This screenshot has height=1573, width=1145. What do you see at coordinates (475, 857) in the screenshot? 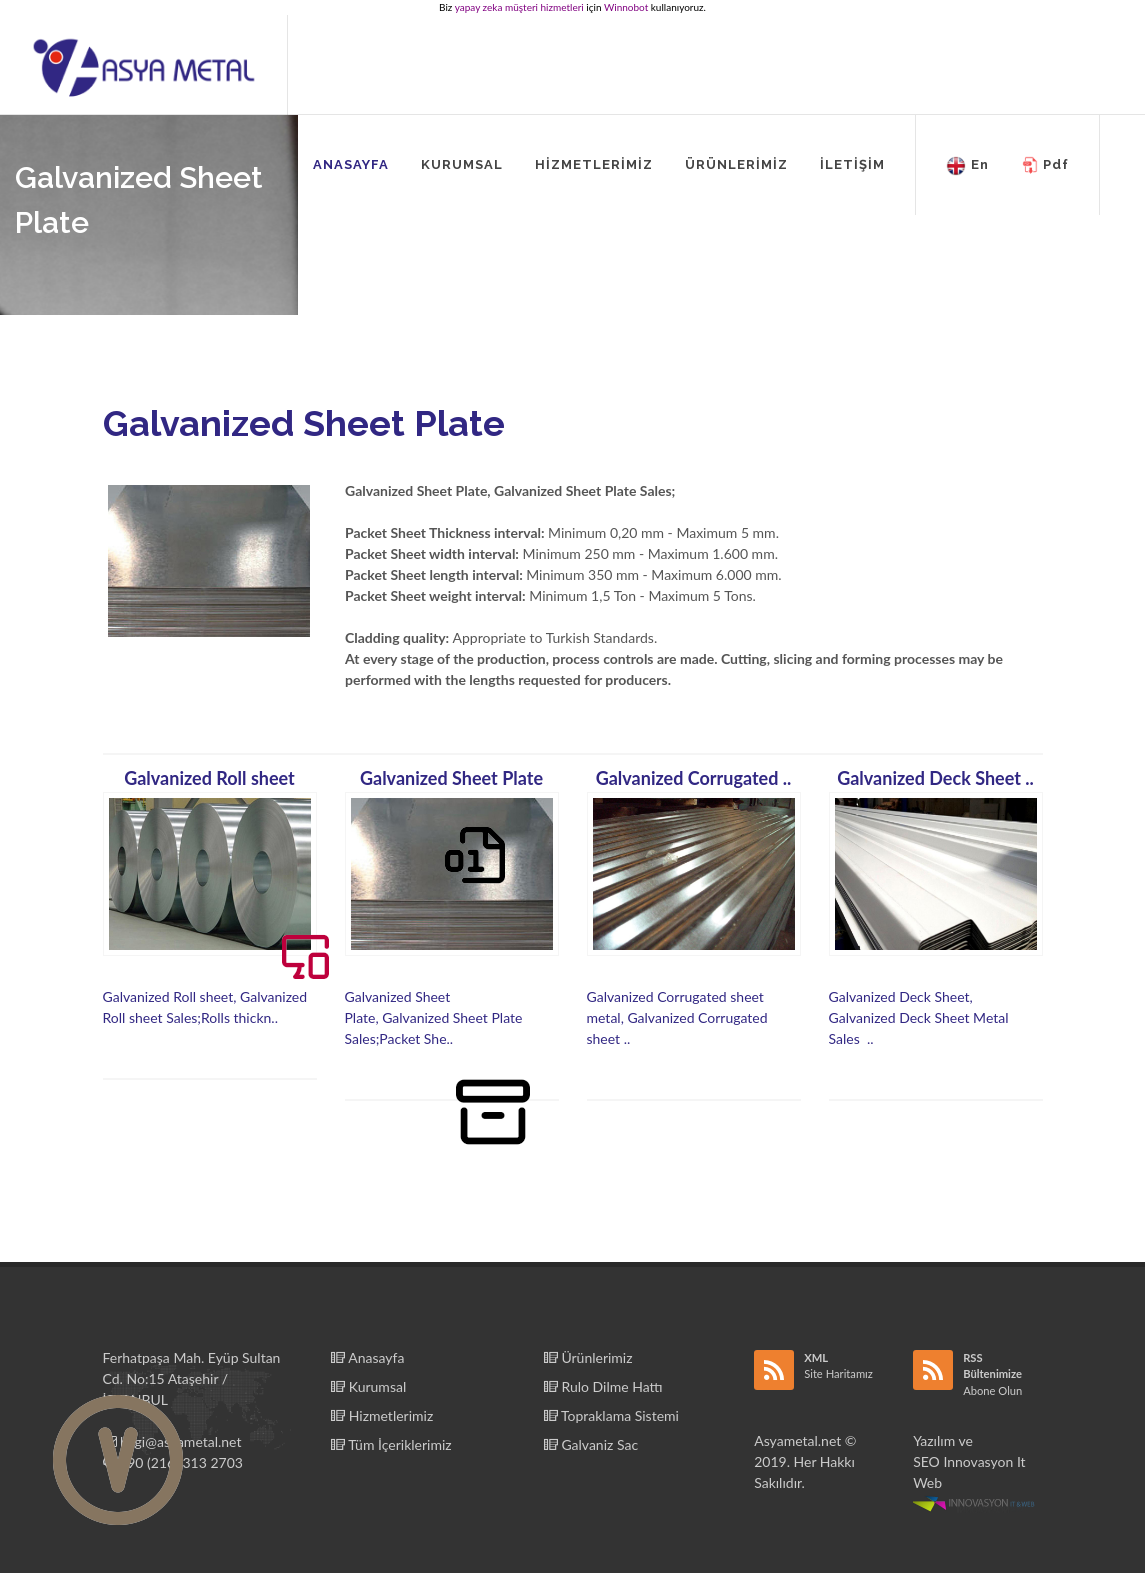
I see `view or open a binary file` at bounding box center [475, 857].